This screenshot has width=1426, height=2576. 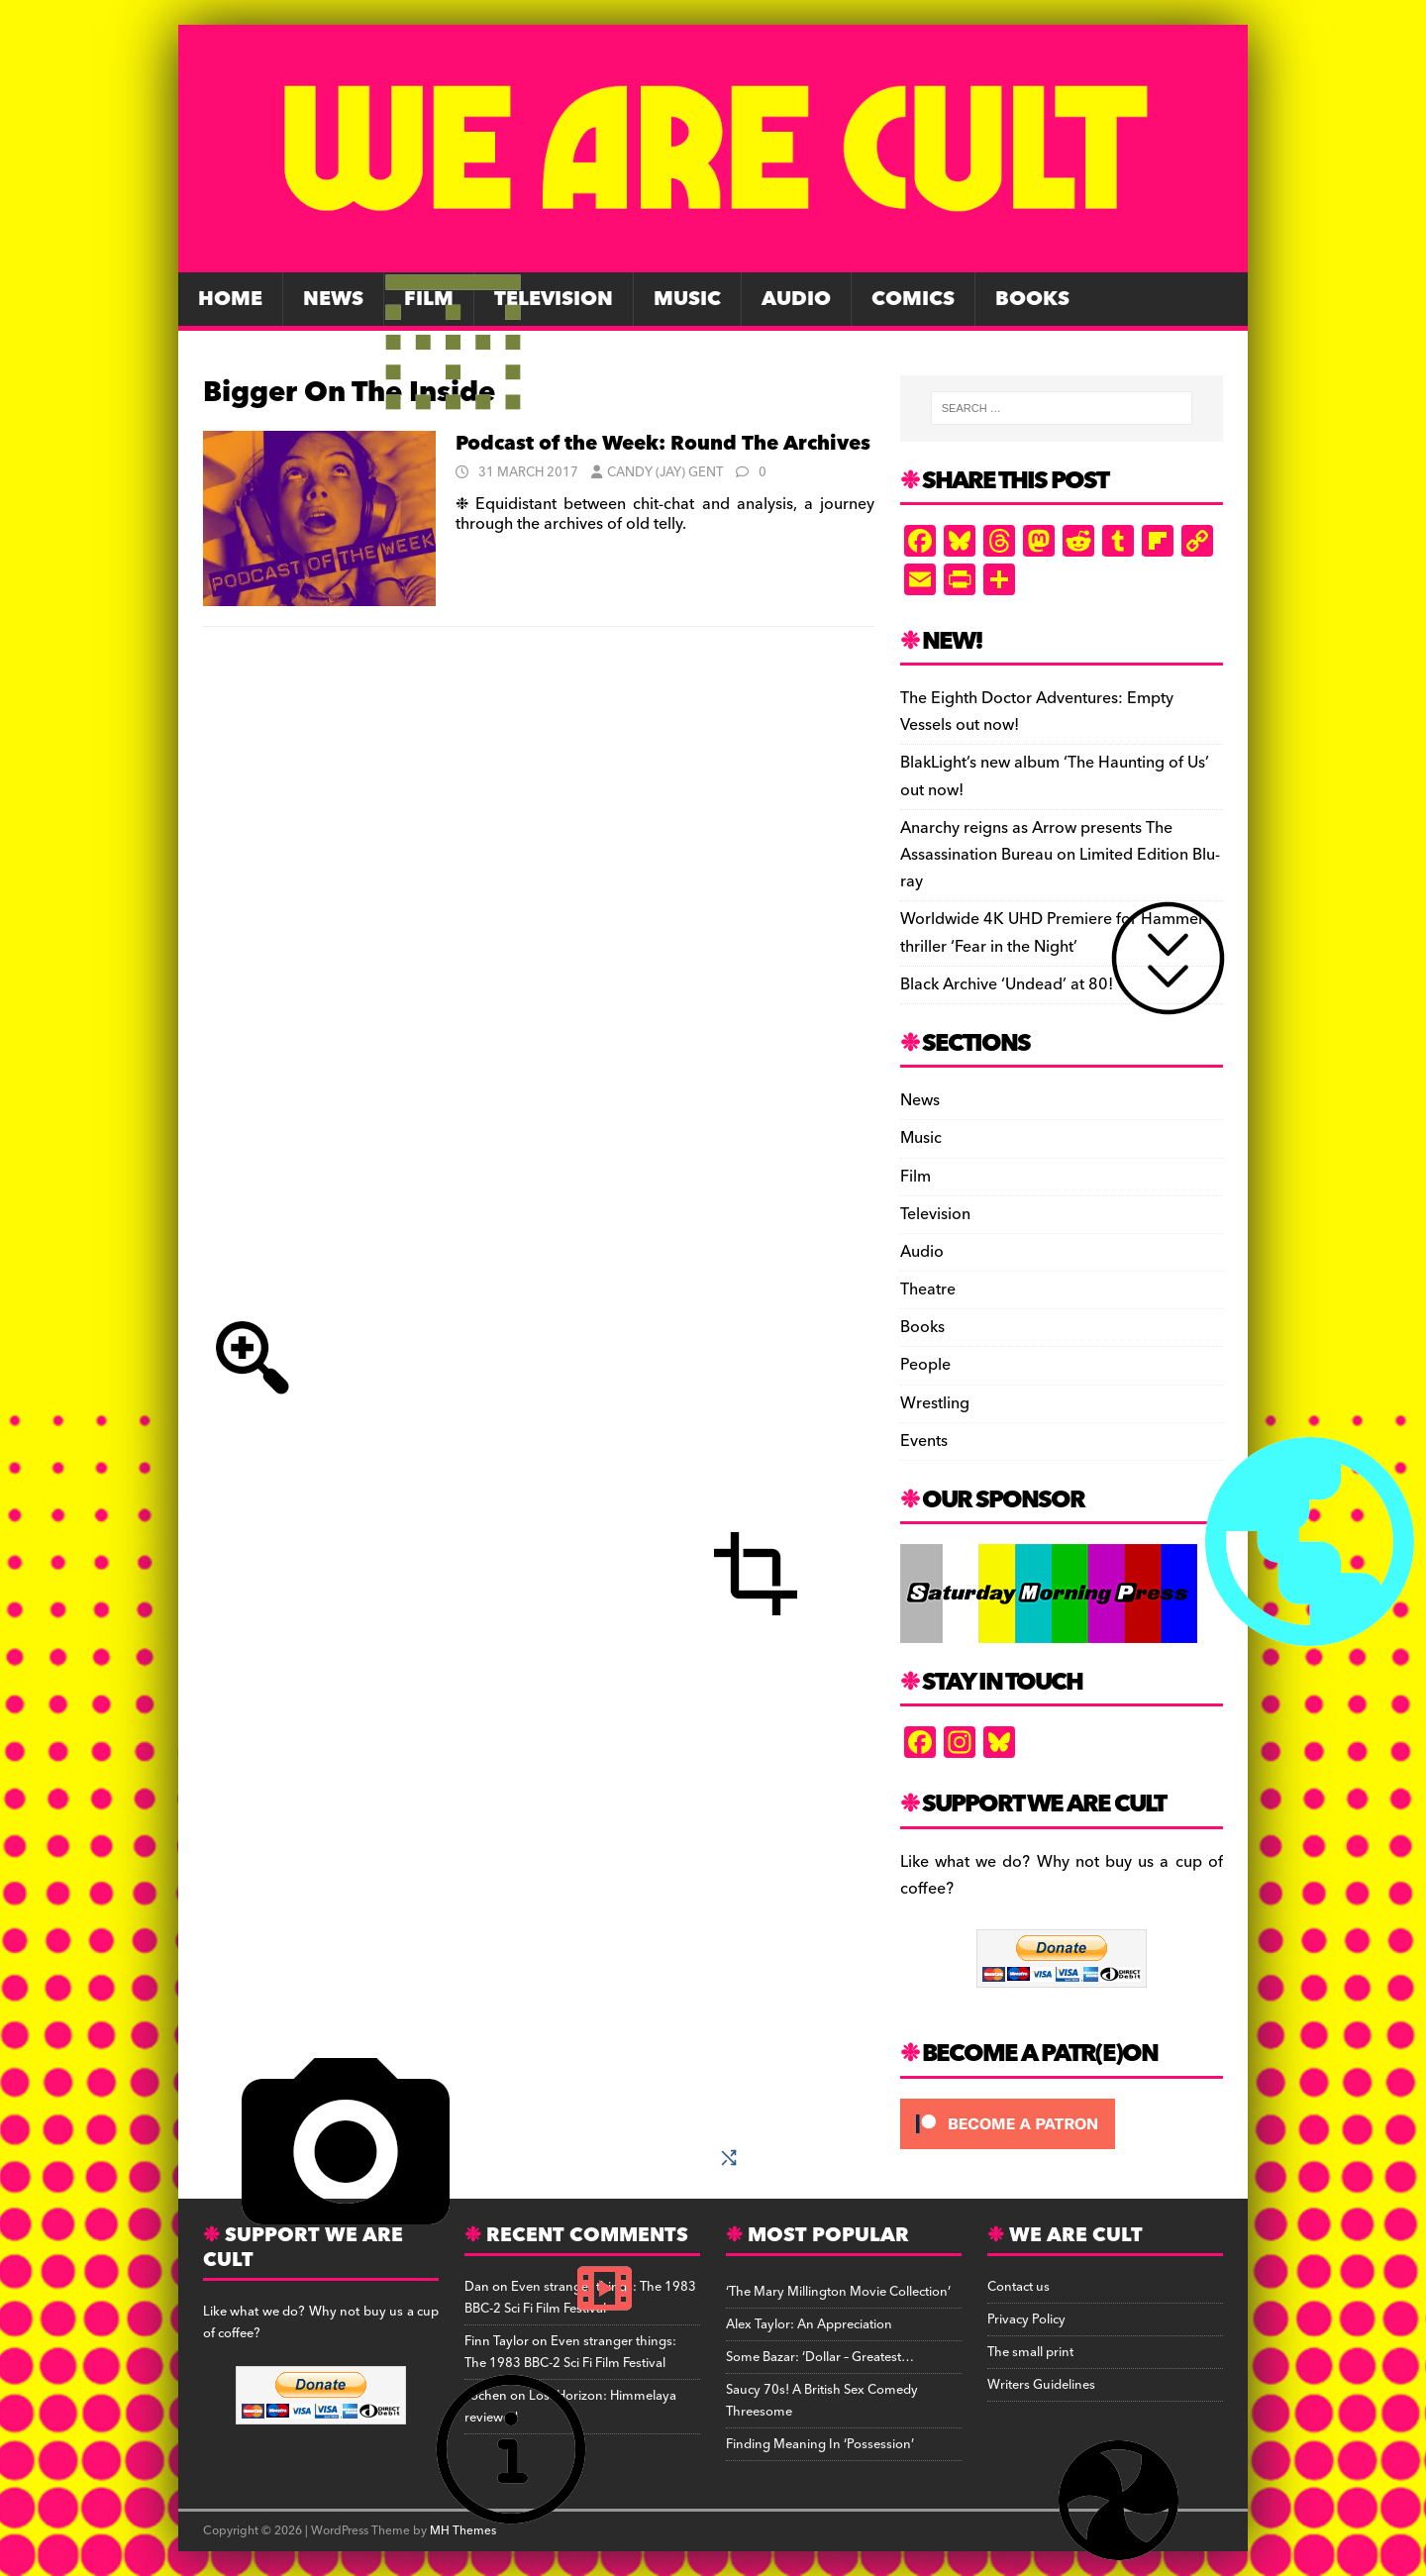 What do you see at coordinates (453, 342) in the screenshot?
I see `apply border to top edge of selection` at bounding box center [453, 342].